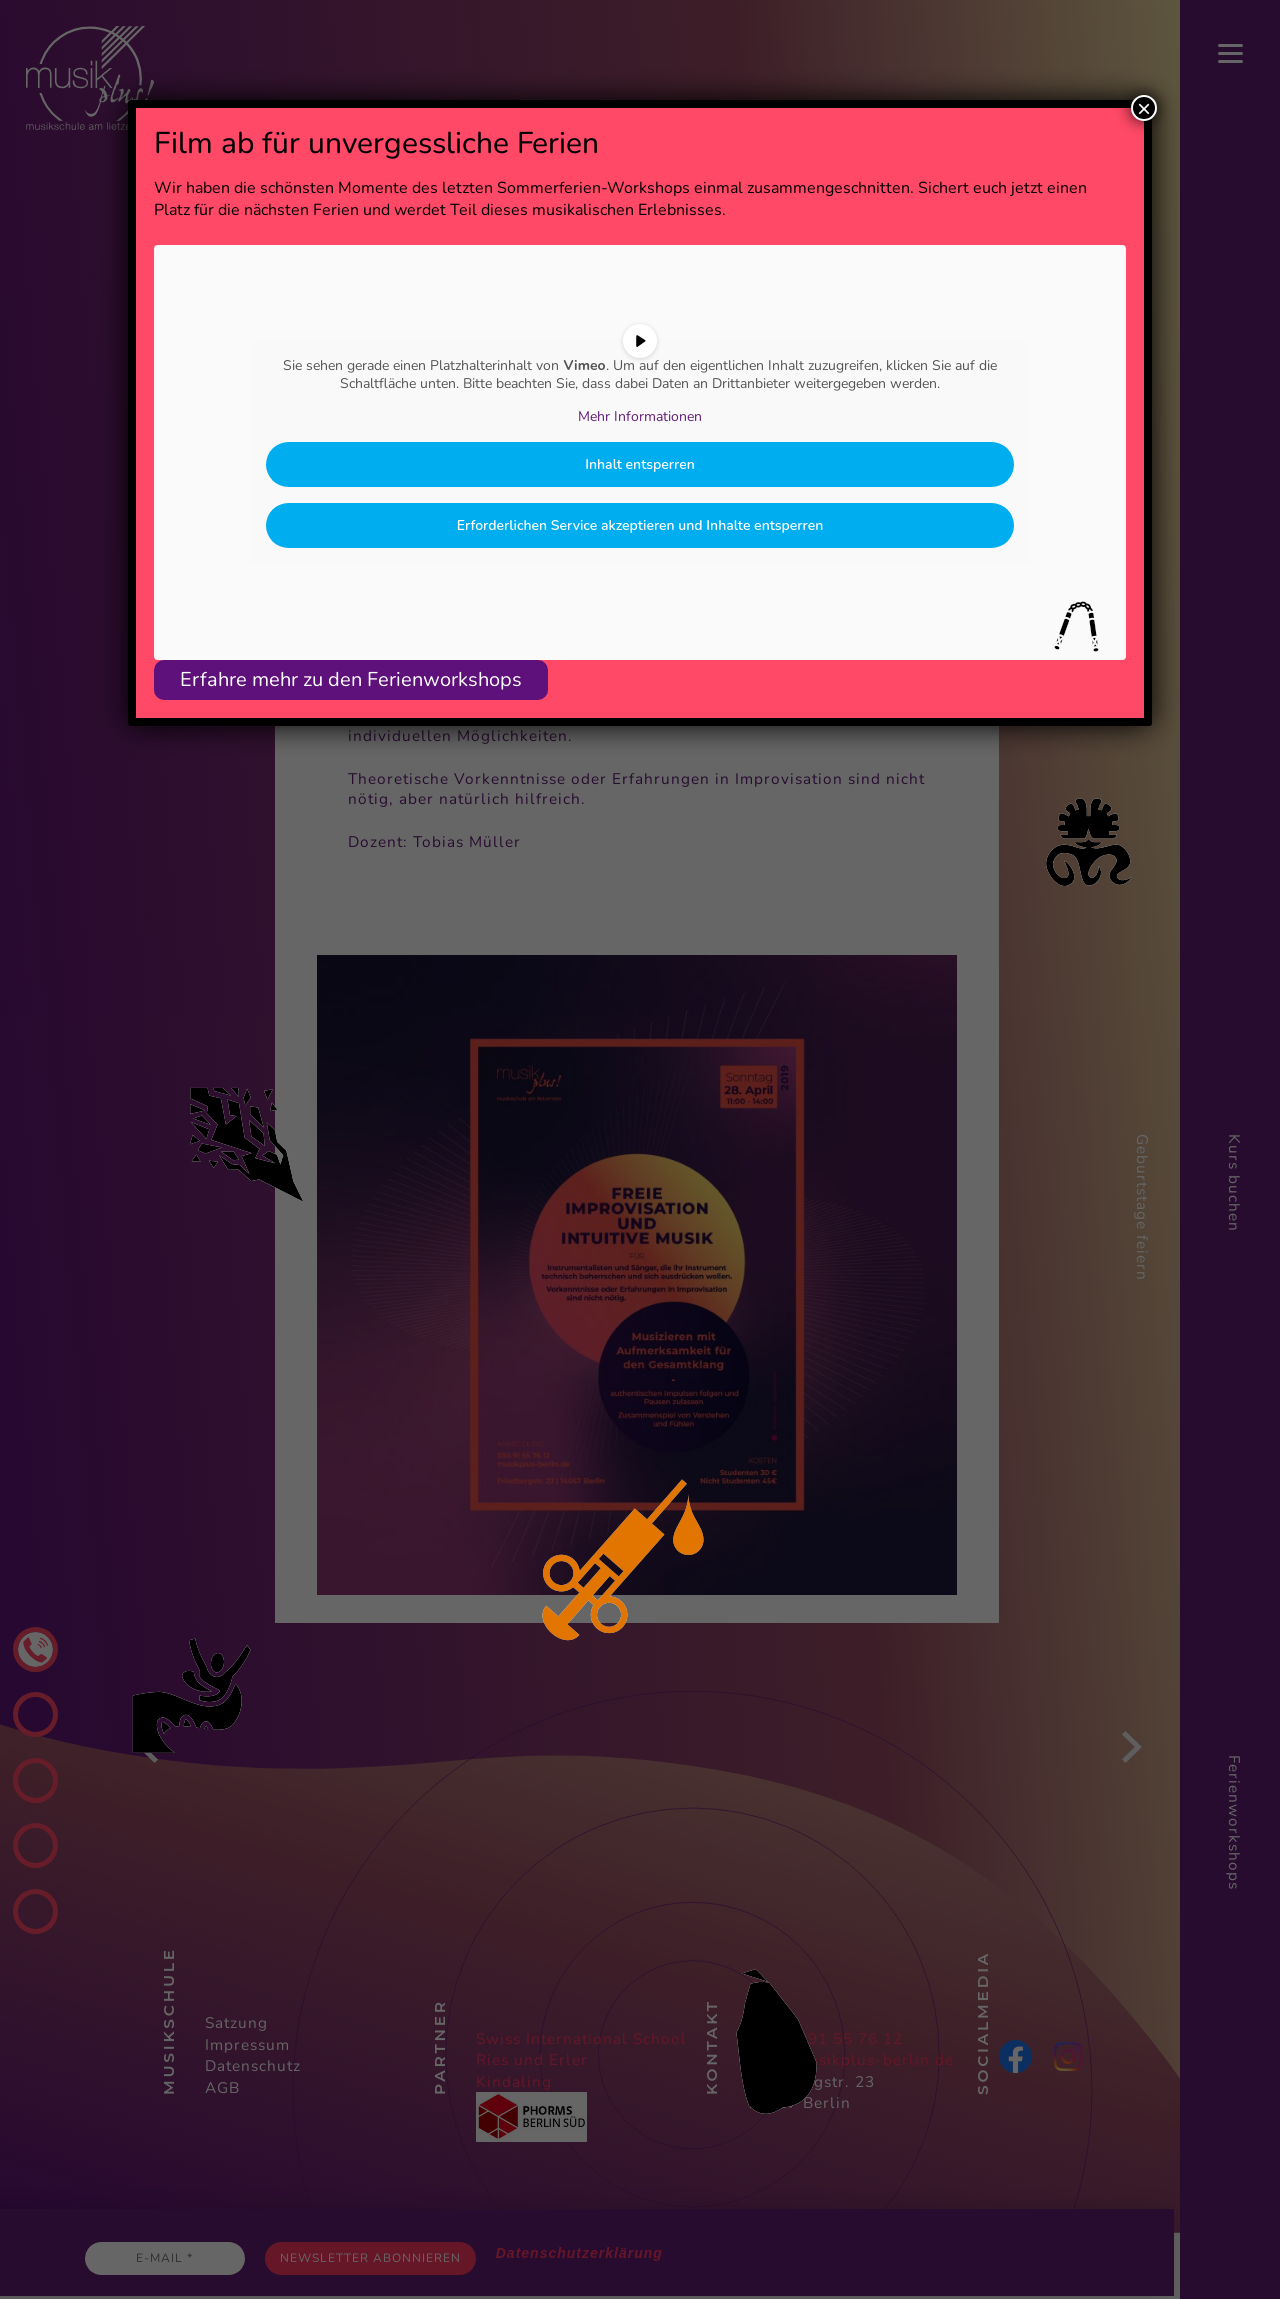  Describe the element at coordinates (246, 1144) in the screenshot. I see `select ice spear ability or spell` at that location.